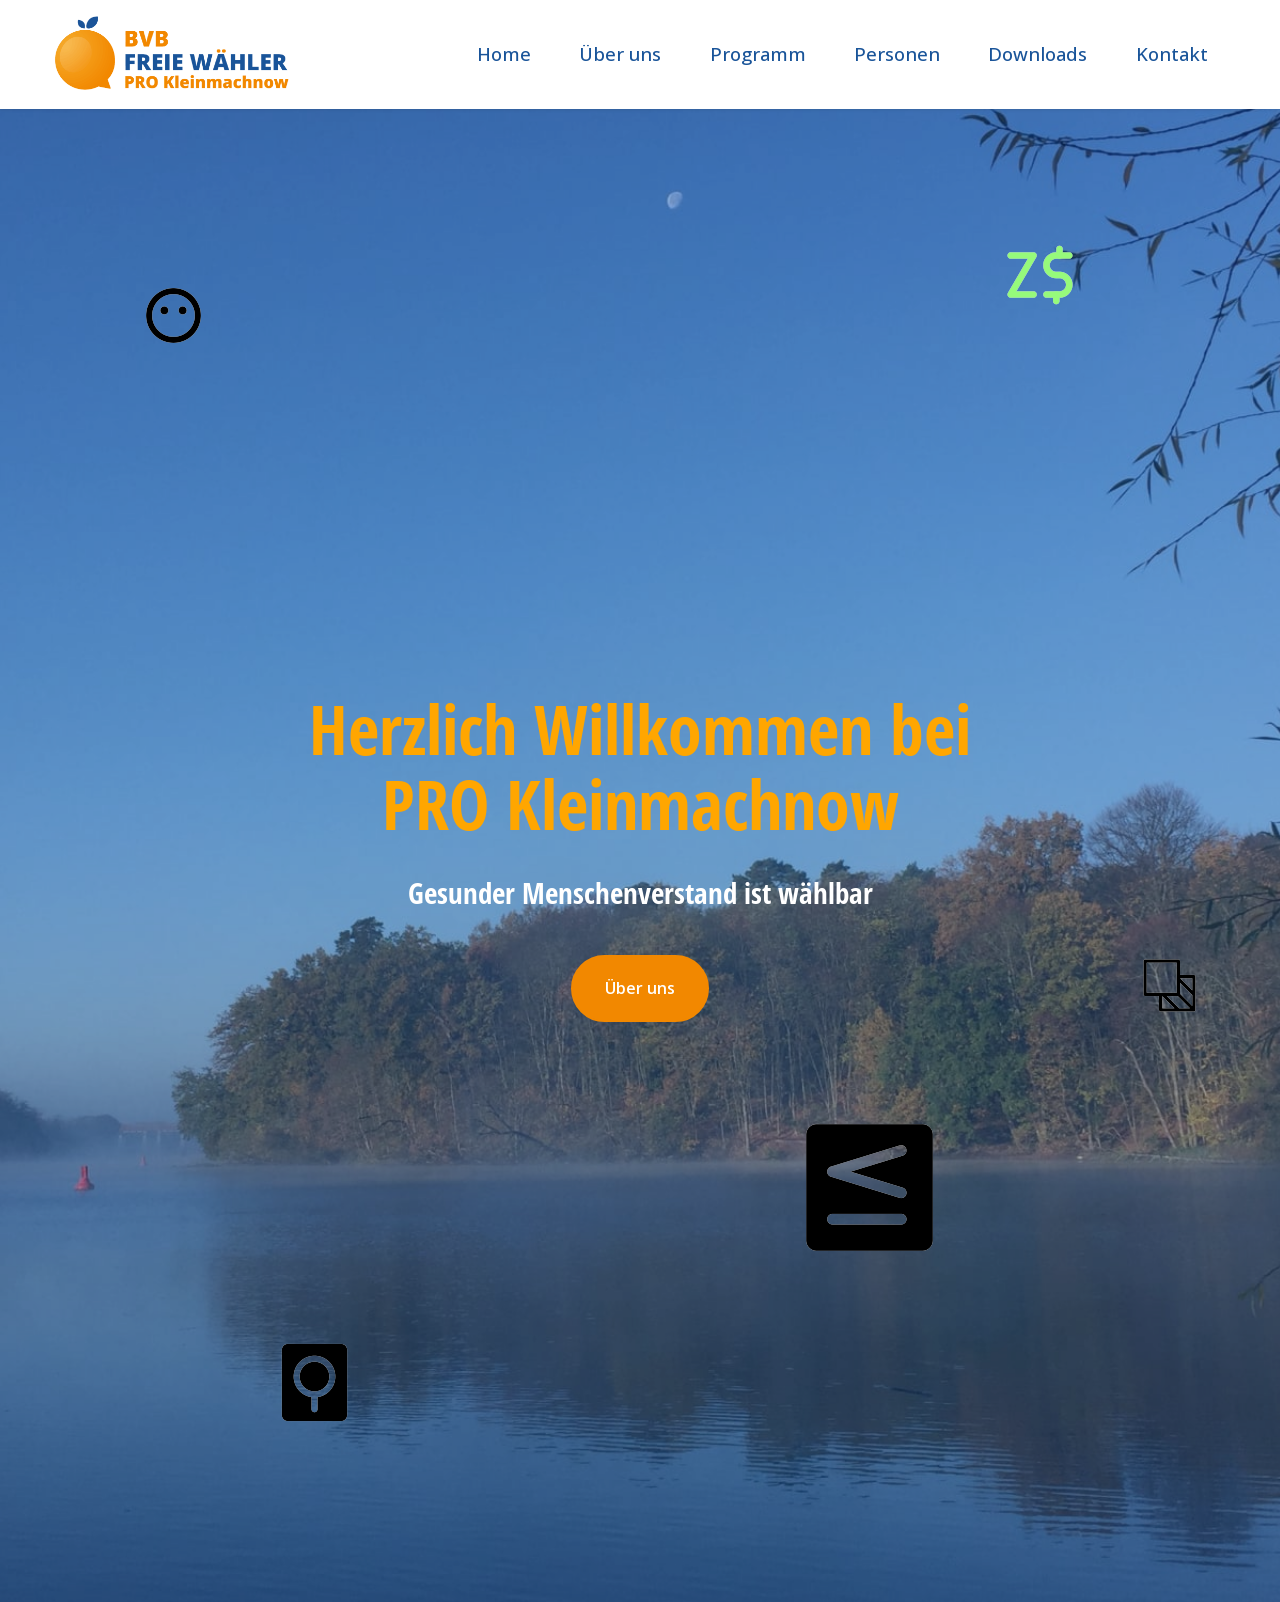  Describe the element at coordinates (869, 1187) in the screenshot. I see `less than or equal to comparison operator` at that location.